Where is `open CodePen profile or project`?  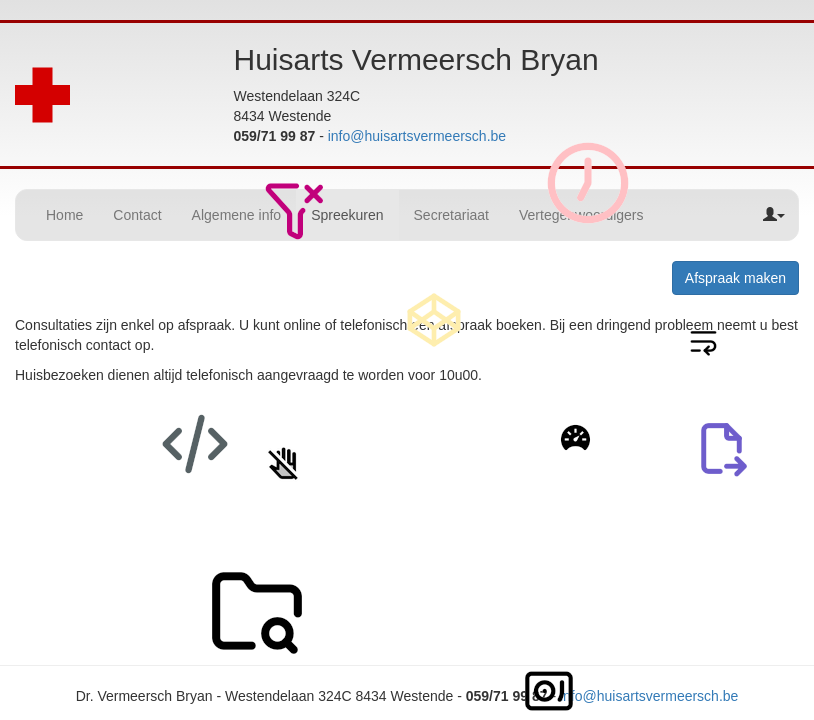
open CodePen profile or project is located at coordinates (434, 320).